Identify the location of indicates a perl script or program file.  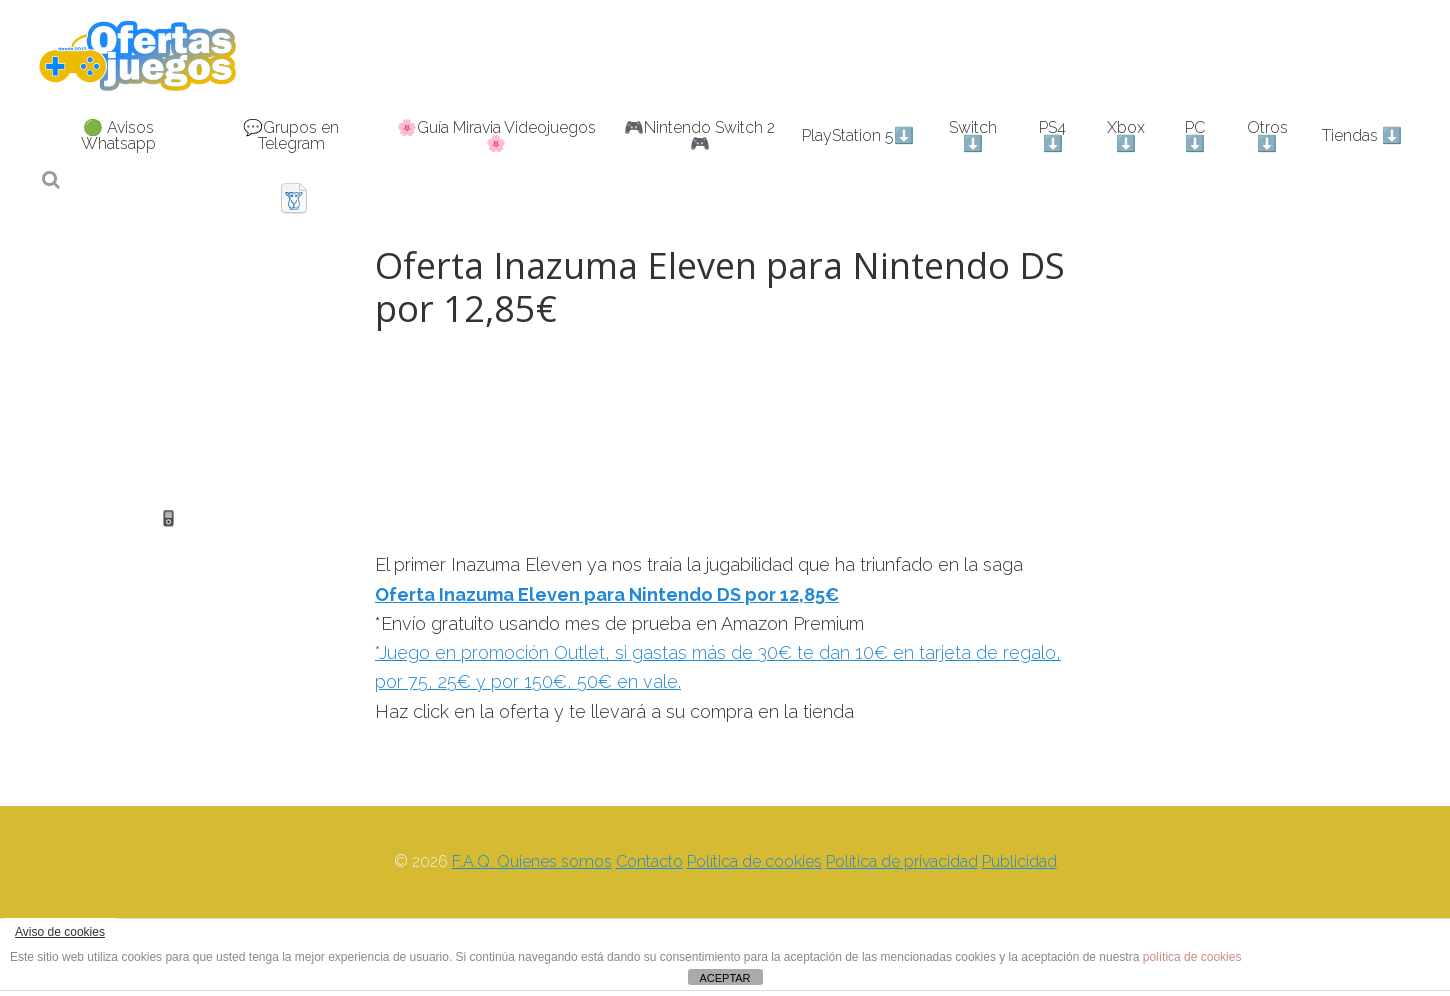
(294, 198).